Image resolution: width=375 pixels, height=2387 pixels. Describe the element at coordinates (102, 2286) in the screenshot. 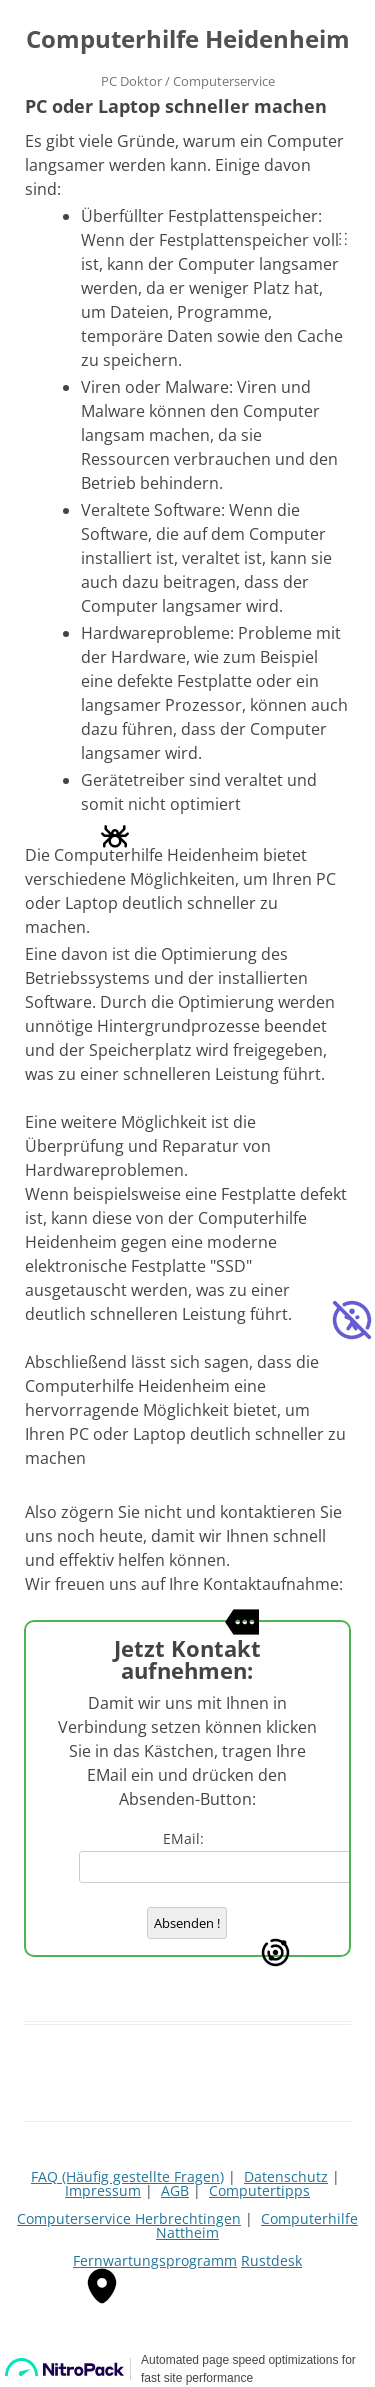

I see `view or share your current location` at that location.